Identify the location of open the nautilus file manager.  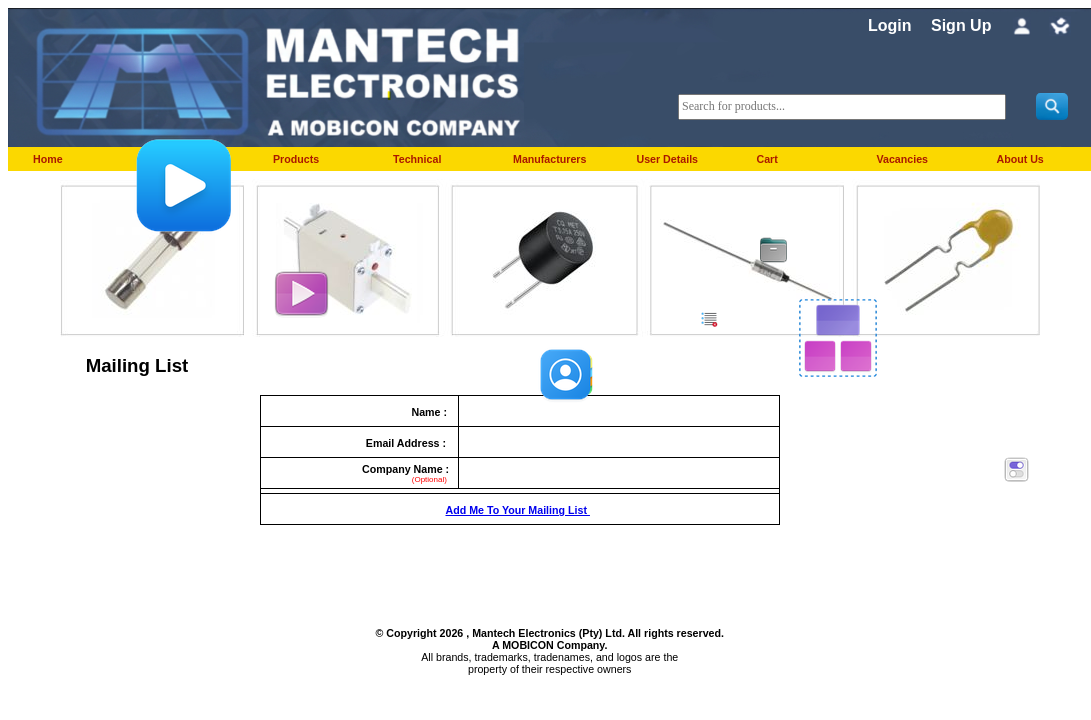
(773, 249).